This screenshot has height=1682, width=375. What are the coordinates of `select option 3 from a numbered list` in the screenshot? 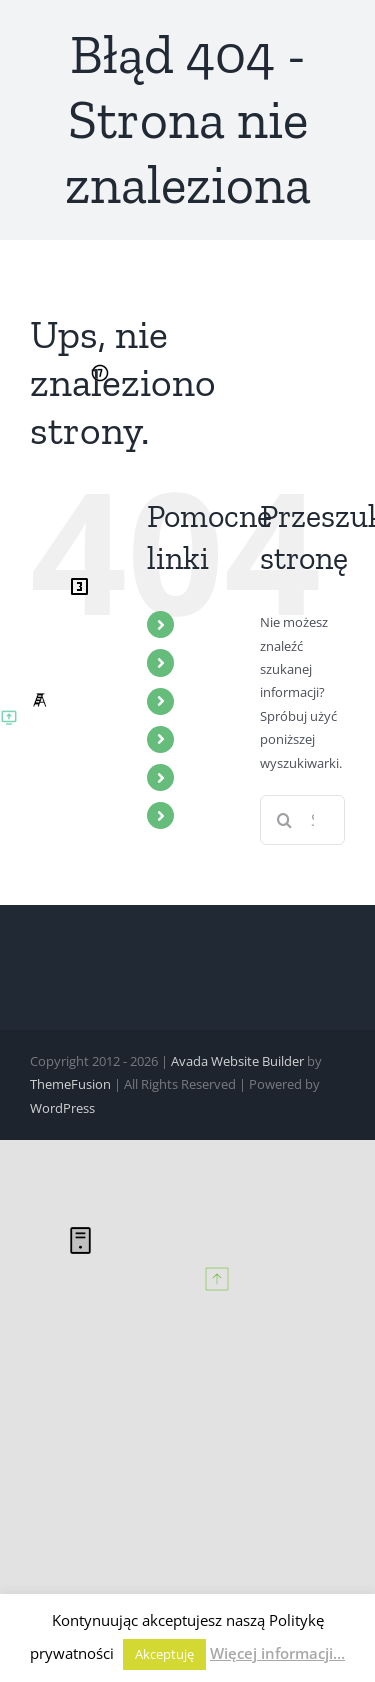 It's located at (79, 586).